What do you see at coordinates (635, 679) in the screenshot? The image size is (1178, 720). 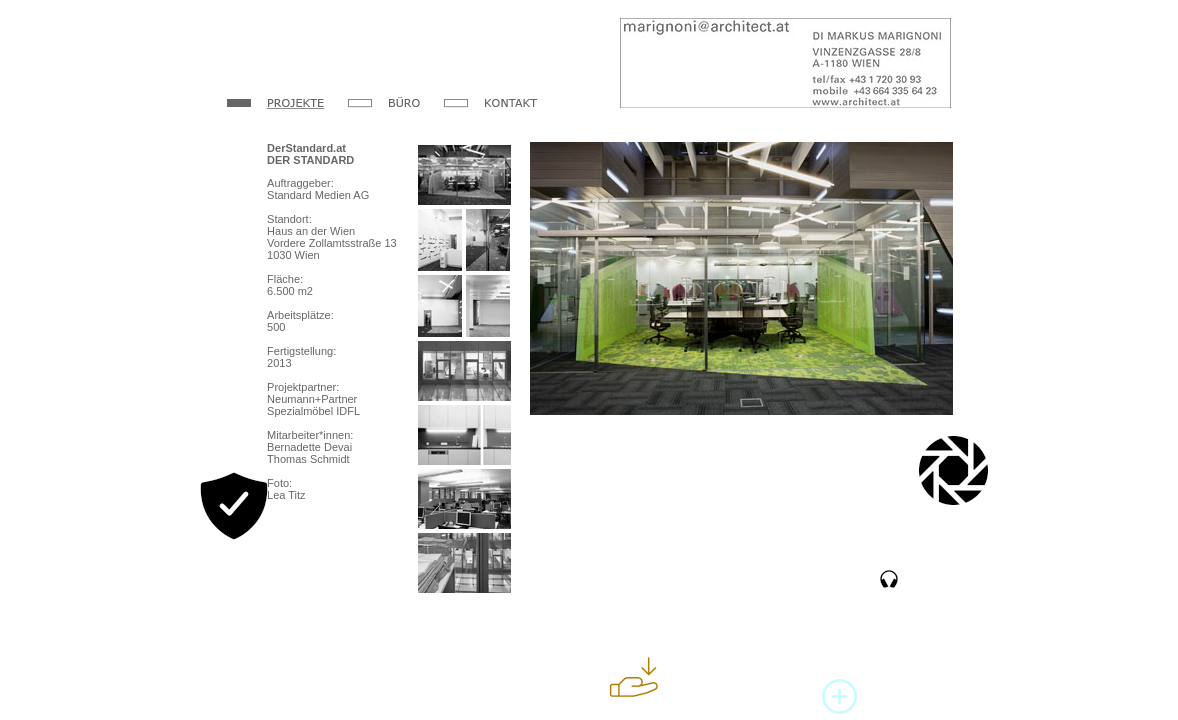 I see `receive or accept an incoming item` at bounding box center [635, 679].